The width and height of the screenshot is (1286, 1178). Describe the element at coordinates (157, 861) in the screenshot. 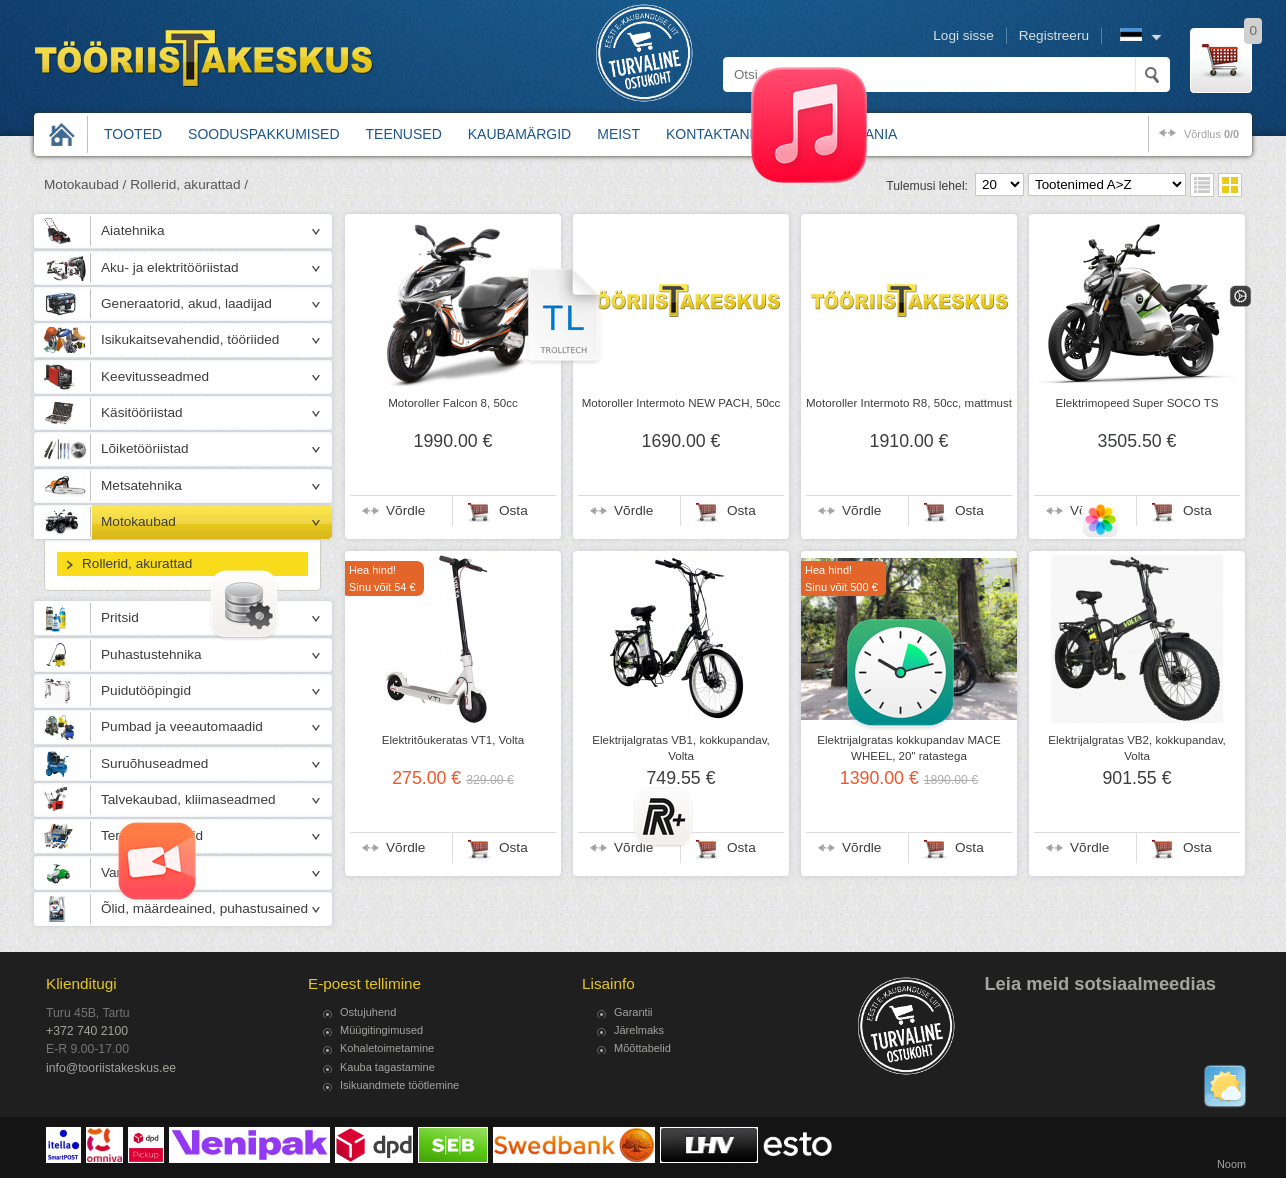

I see `open the screen recorder app` at that location.